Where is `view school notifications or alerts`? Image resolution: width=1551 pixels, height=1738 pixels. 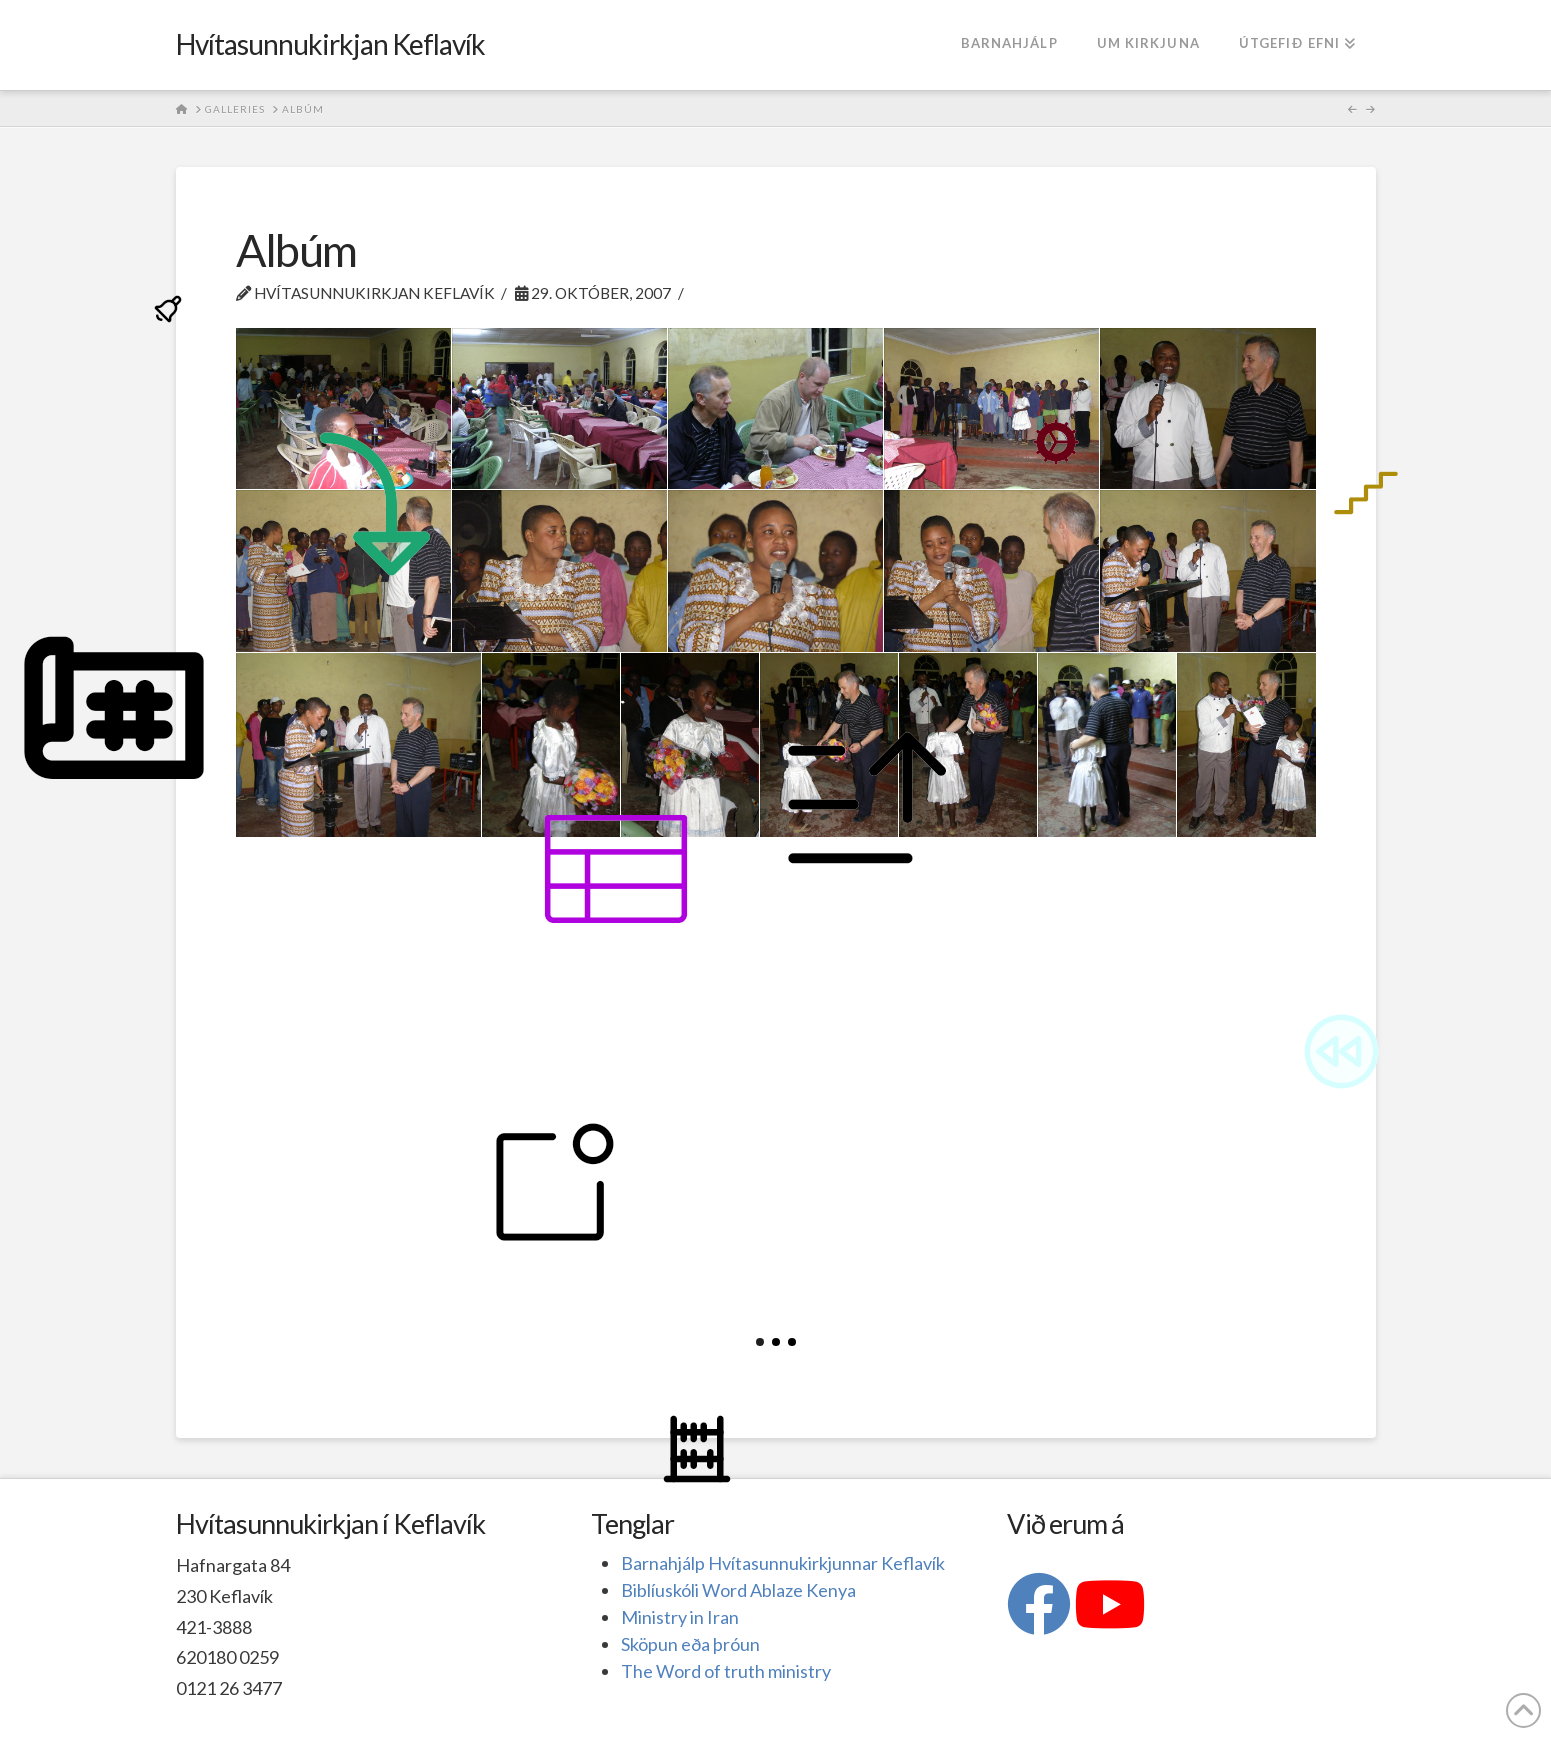
view school notifications or alerts is located at coordinates (168, 309).